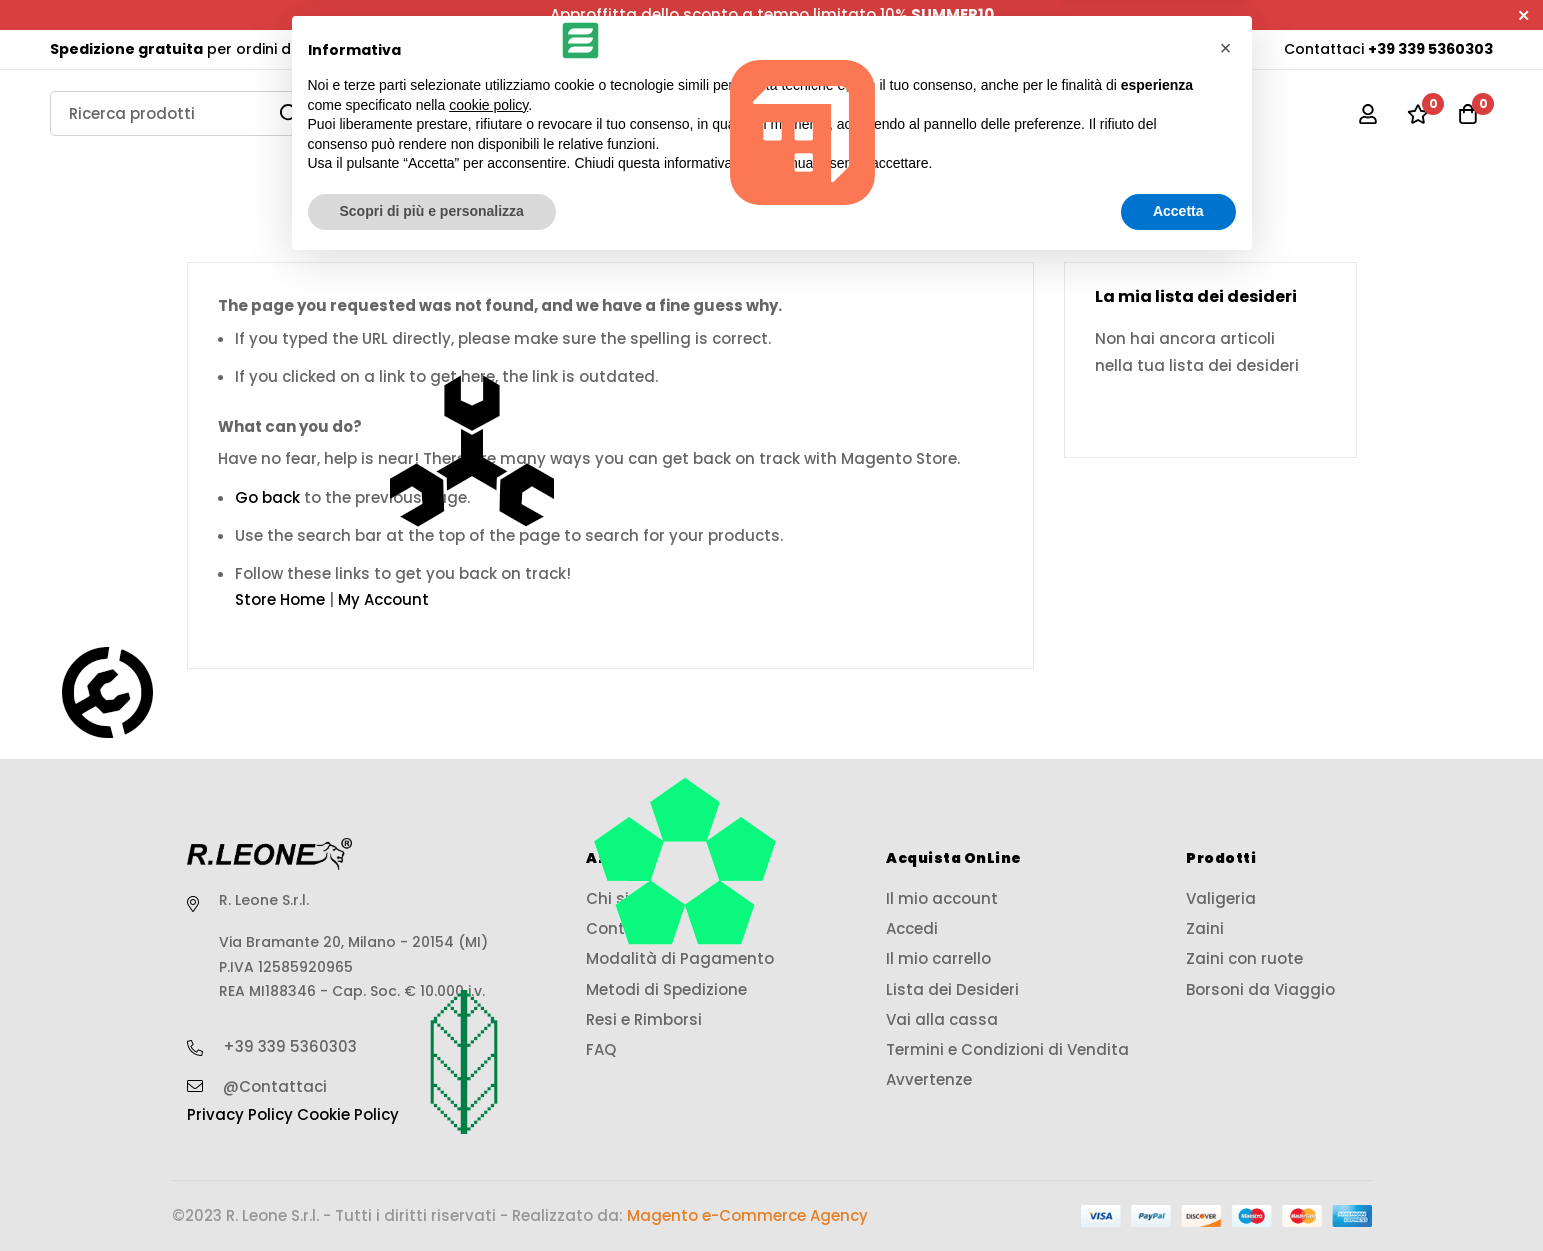 The image size is (1543, 1251). What do you see at coordinates (802, 132) in the screenshot?
I see `open the Hotels.com app` at bounding box center [802, 132].